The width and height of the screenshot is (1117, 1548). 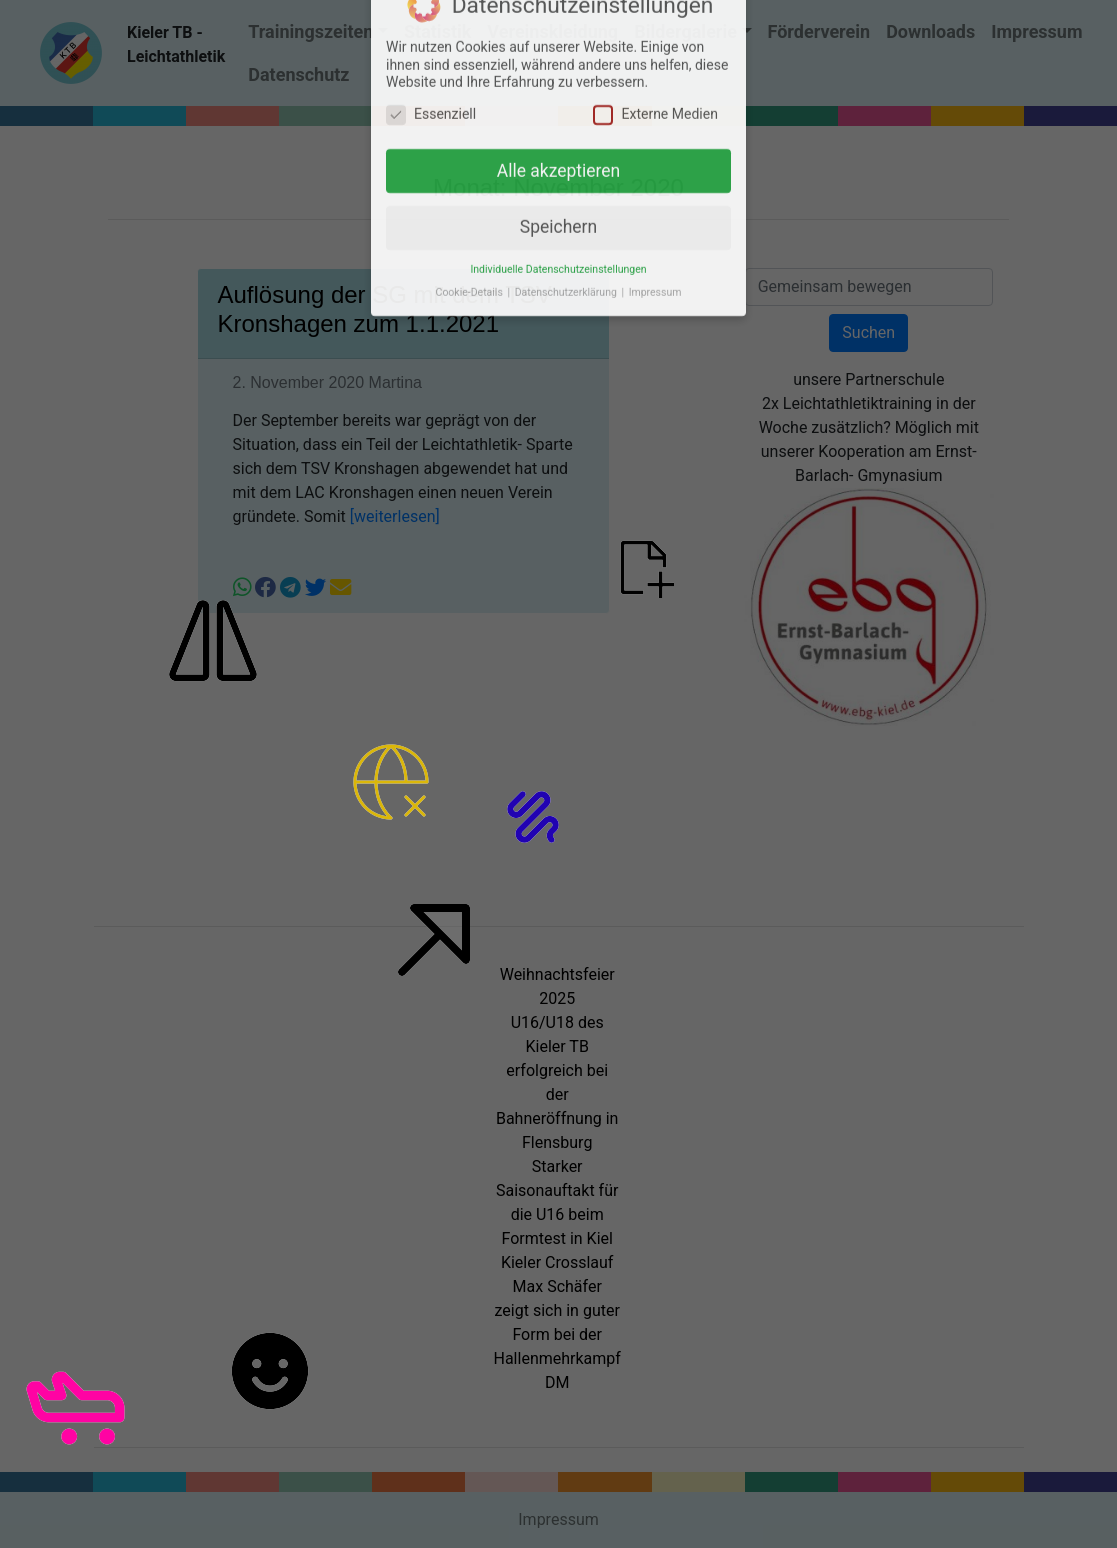 I want to click on add an emoji or reaction, so click(x=270, y=1371).